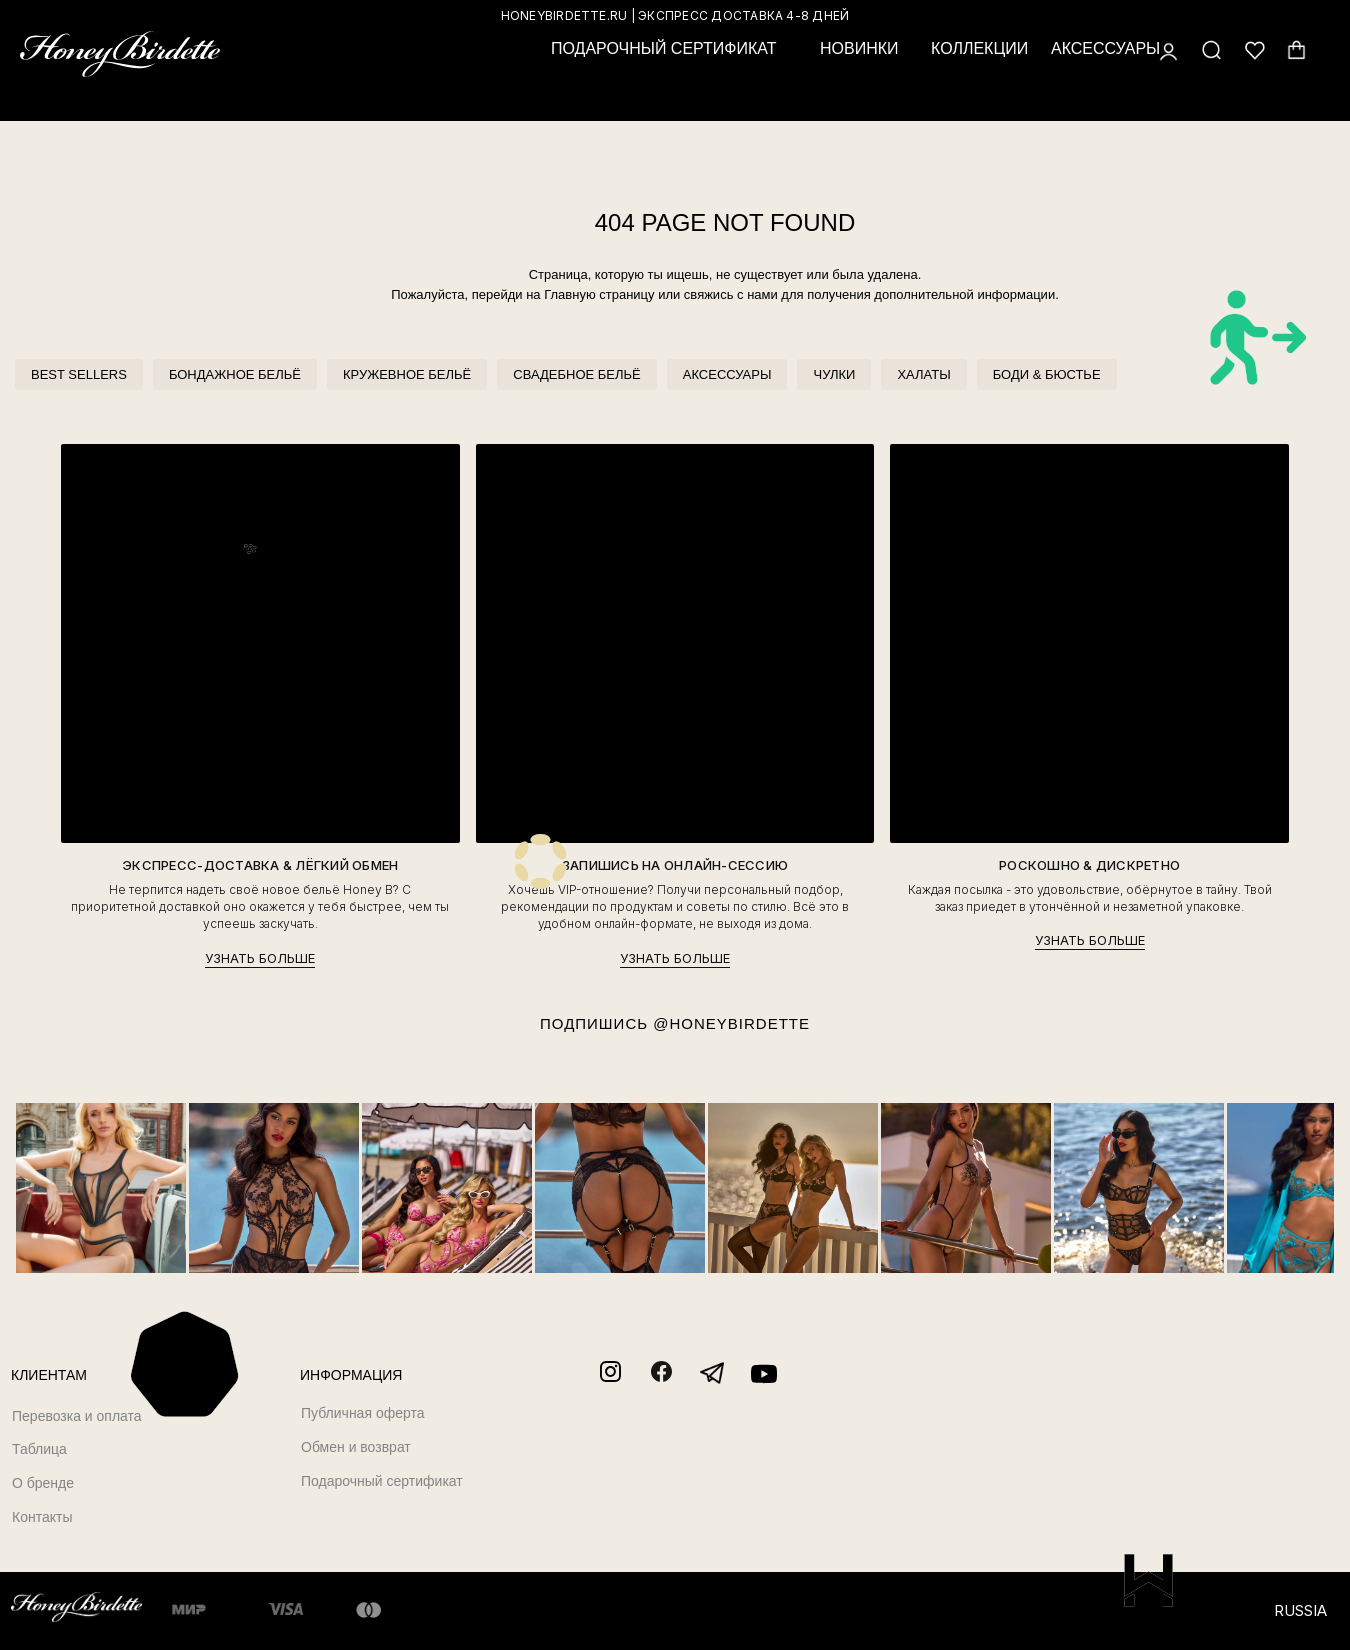 The height and width of the screenshot is (1650, 1350). Describe the element at coordinates (540, 861) in the screenshot. I see `polkadot cryptocurrency or blockchain platform logo` at that location.